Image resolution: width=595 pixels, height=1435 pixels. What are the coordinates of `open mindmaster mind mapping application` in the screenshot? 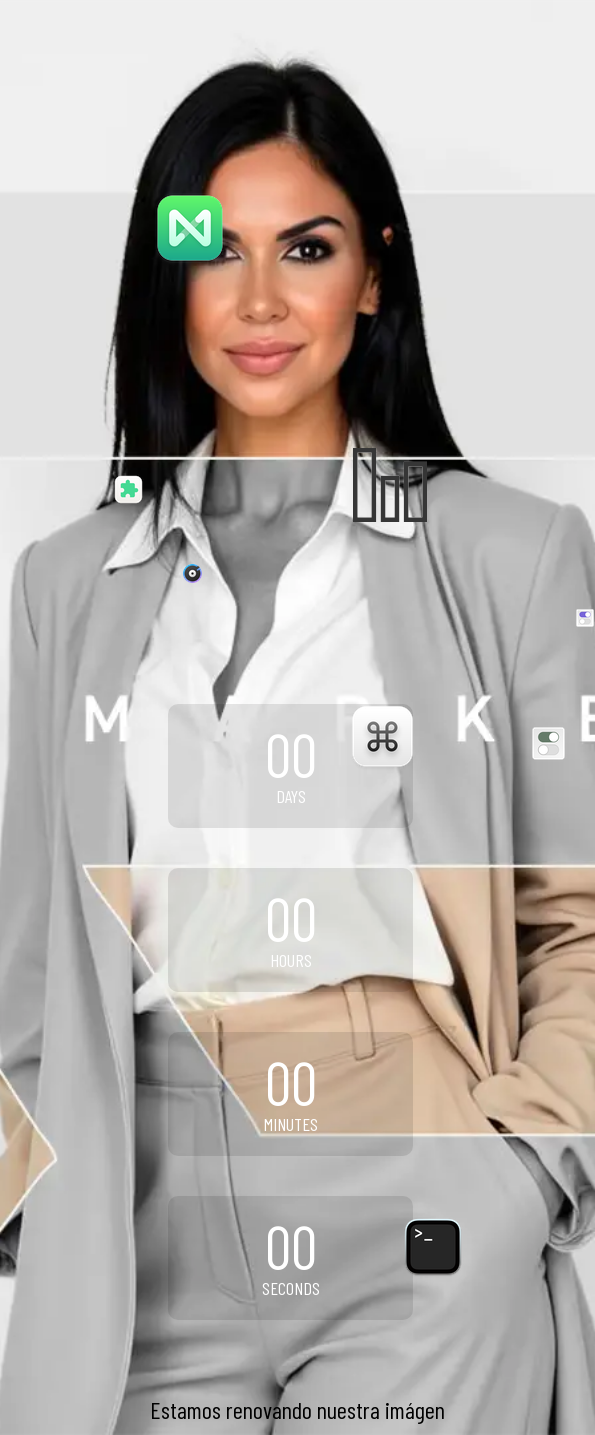 It's located at (190, 228).